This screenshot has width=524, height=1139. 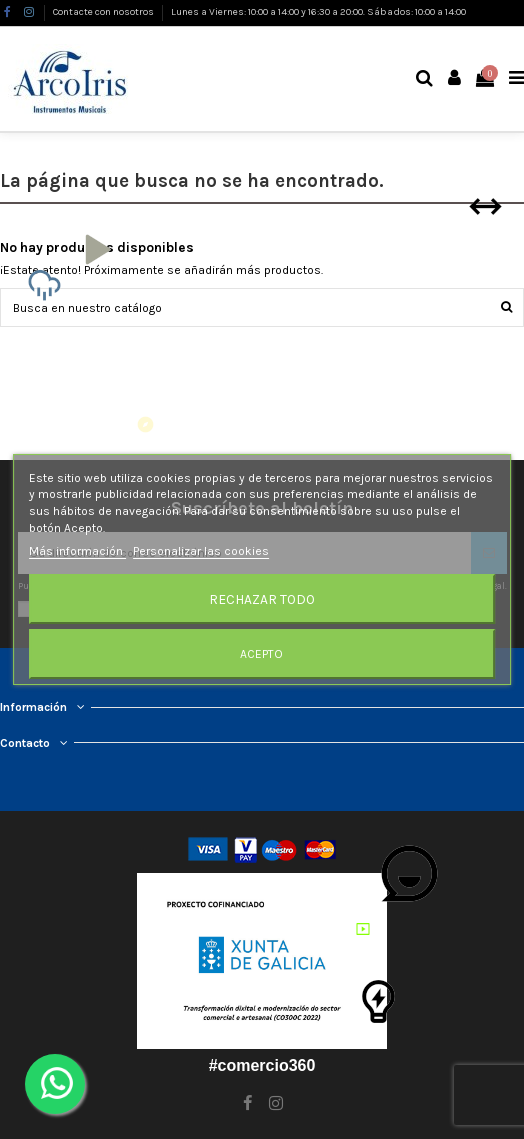 What do you see at coordinates (145, 424) in the screenshot?
I see `open navigation or compass app` at bounding box center [145, 424].